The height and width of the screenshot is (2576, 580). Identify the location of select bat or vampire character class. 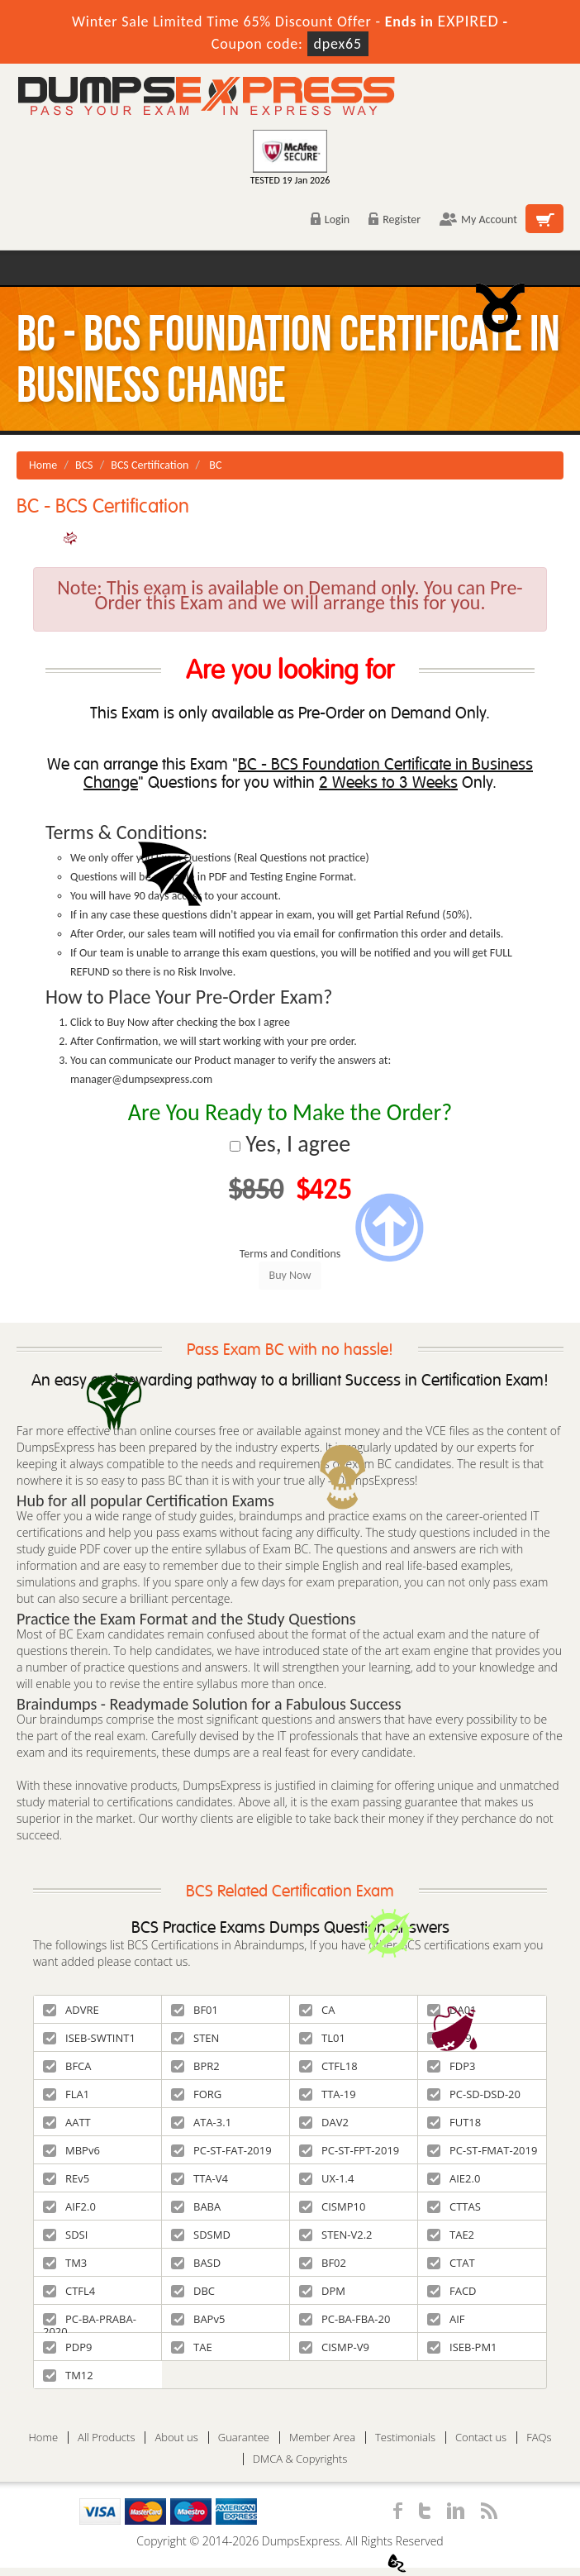
(169, 874).